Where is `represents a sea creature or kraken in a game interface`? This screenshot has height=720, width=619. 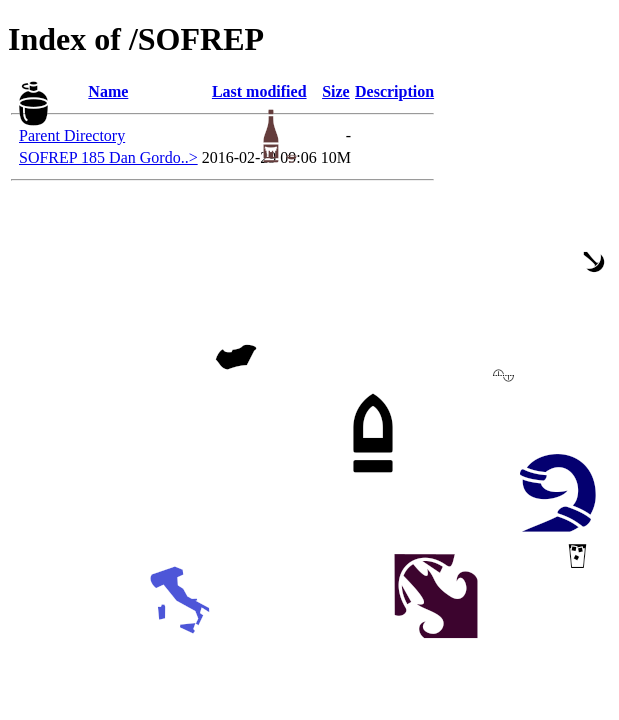 represents a sea creature or kraken in a game interface is located at coordinates (556, 492).